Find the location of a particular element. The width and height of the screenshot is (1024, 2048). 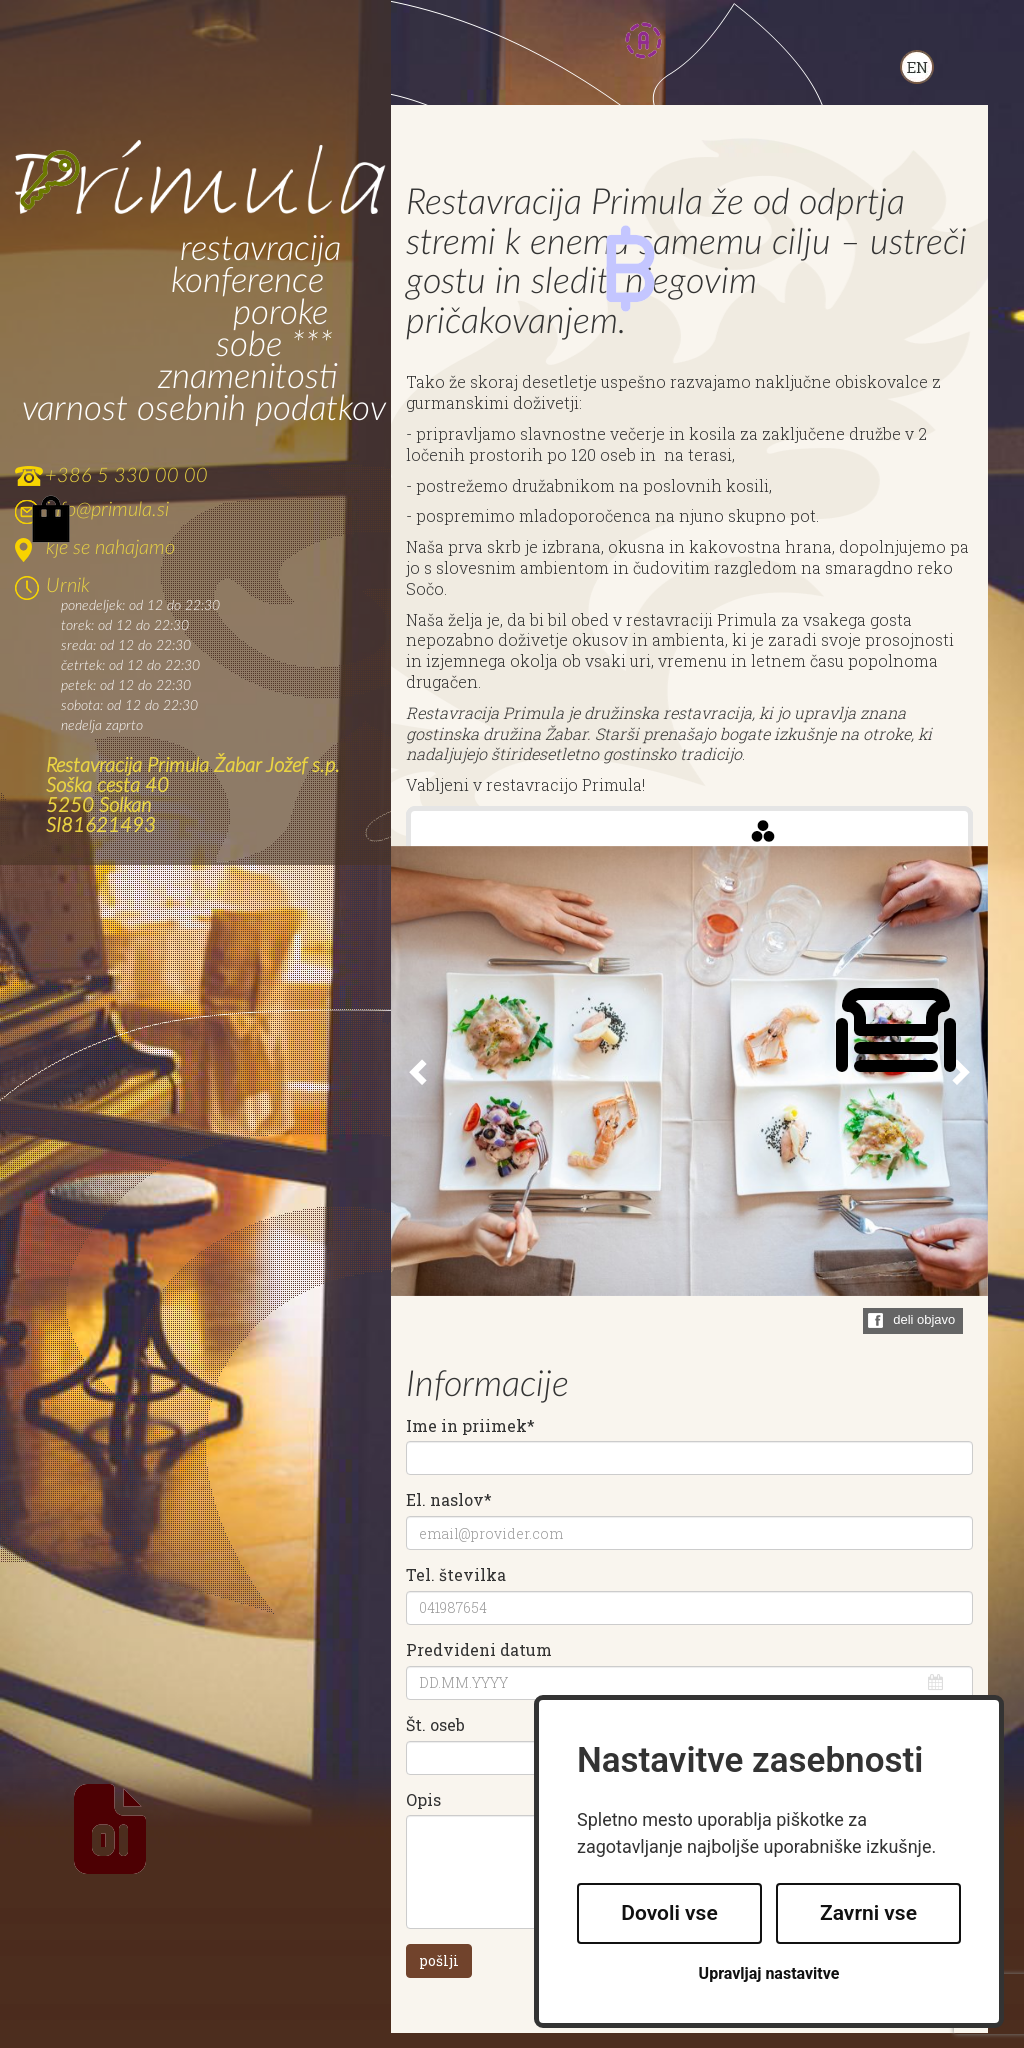

view connected accounts or integrations is located at coordinates (763, 831).